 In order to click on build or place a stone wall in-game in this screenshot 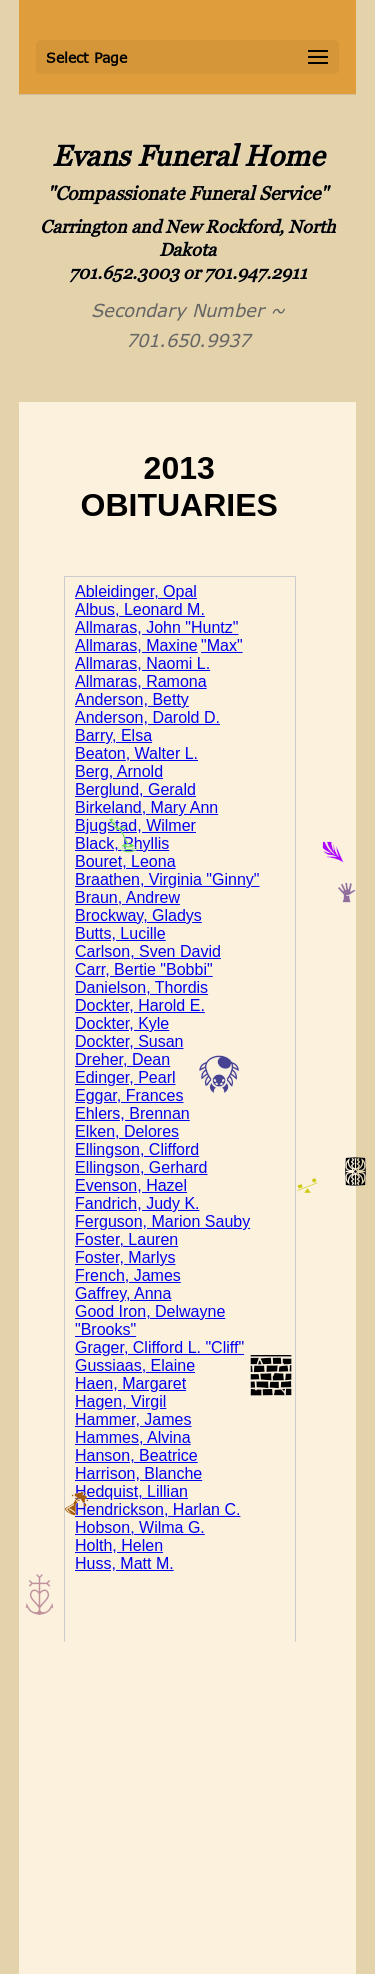, I will do `click(271, 1375)`.